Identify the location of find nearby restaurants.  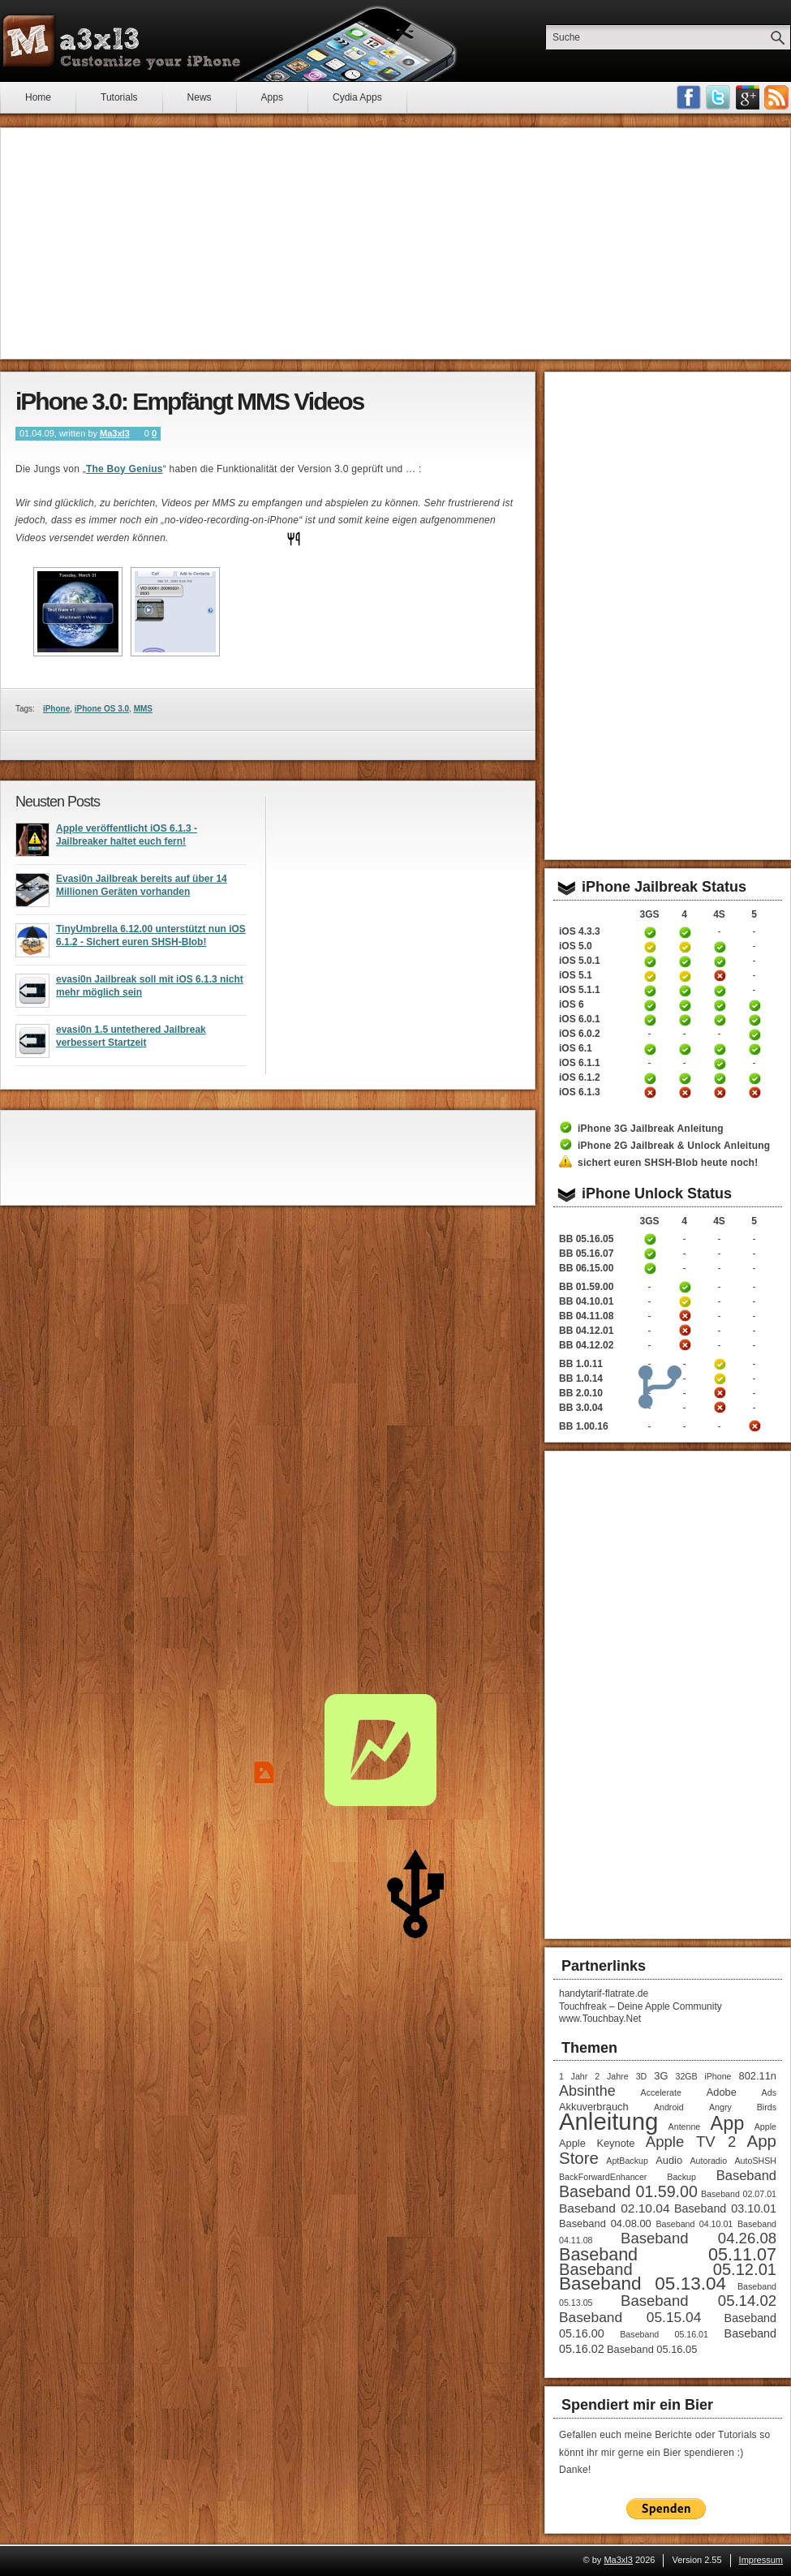
(294, 539).